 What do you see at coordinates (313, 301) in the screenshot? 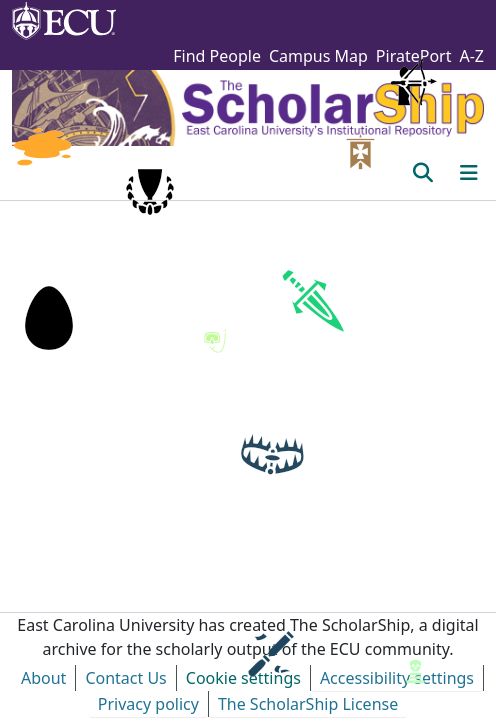
I see `equip a dagger or short blade weapon` at bounding box center [313, 301].